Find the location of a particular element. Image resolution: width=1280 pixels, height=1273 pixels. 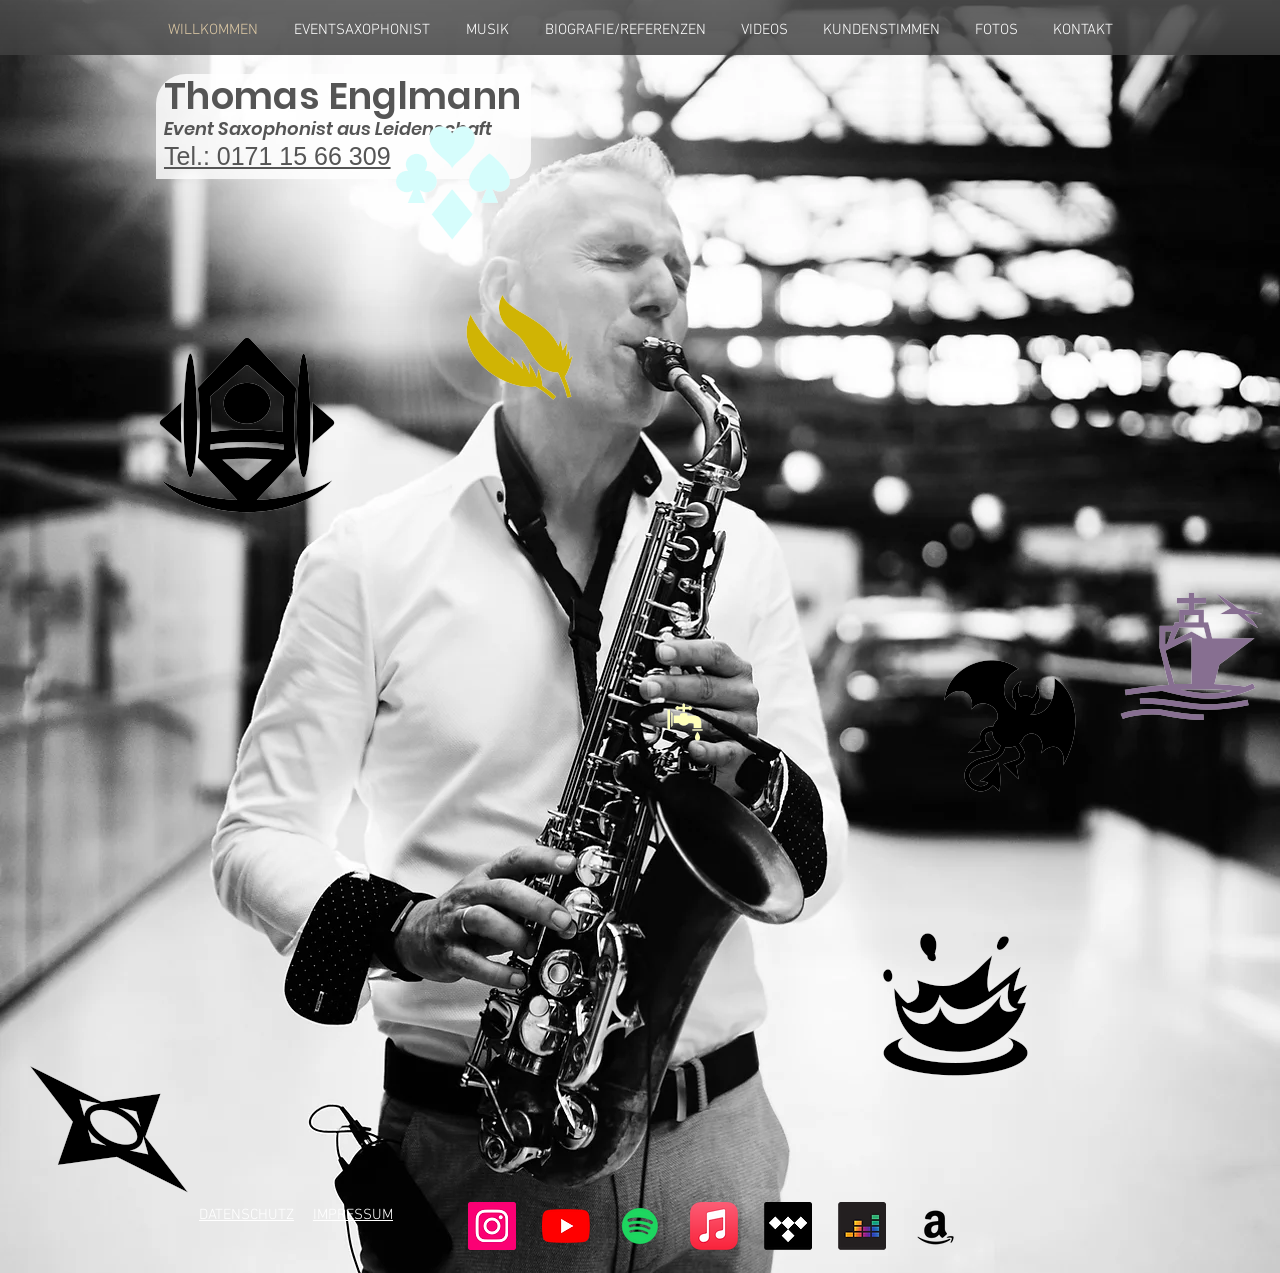

water effect or splash animation trigger is located at coordinates (955, 1004).